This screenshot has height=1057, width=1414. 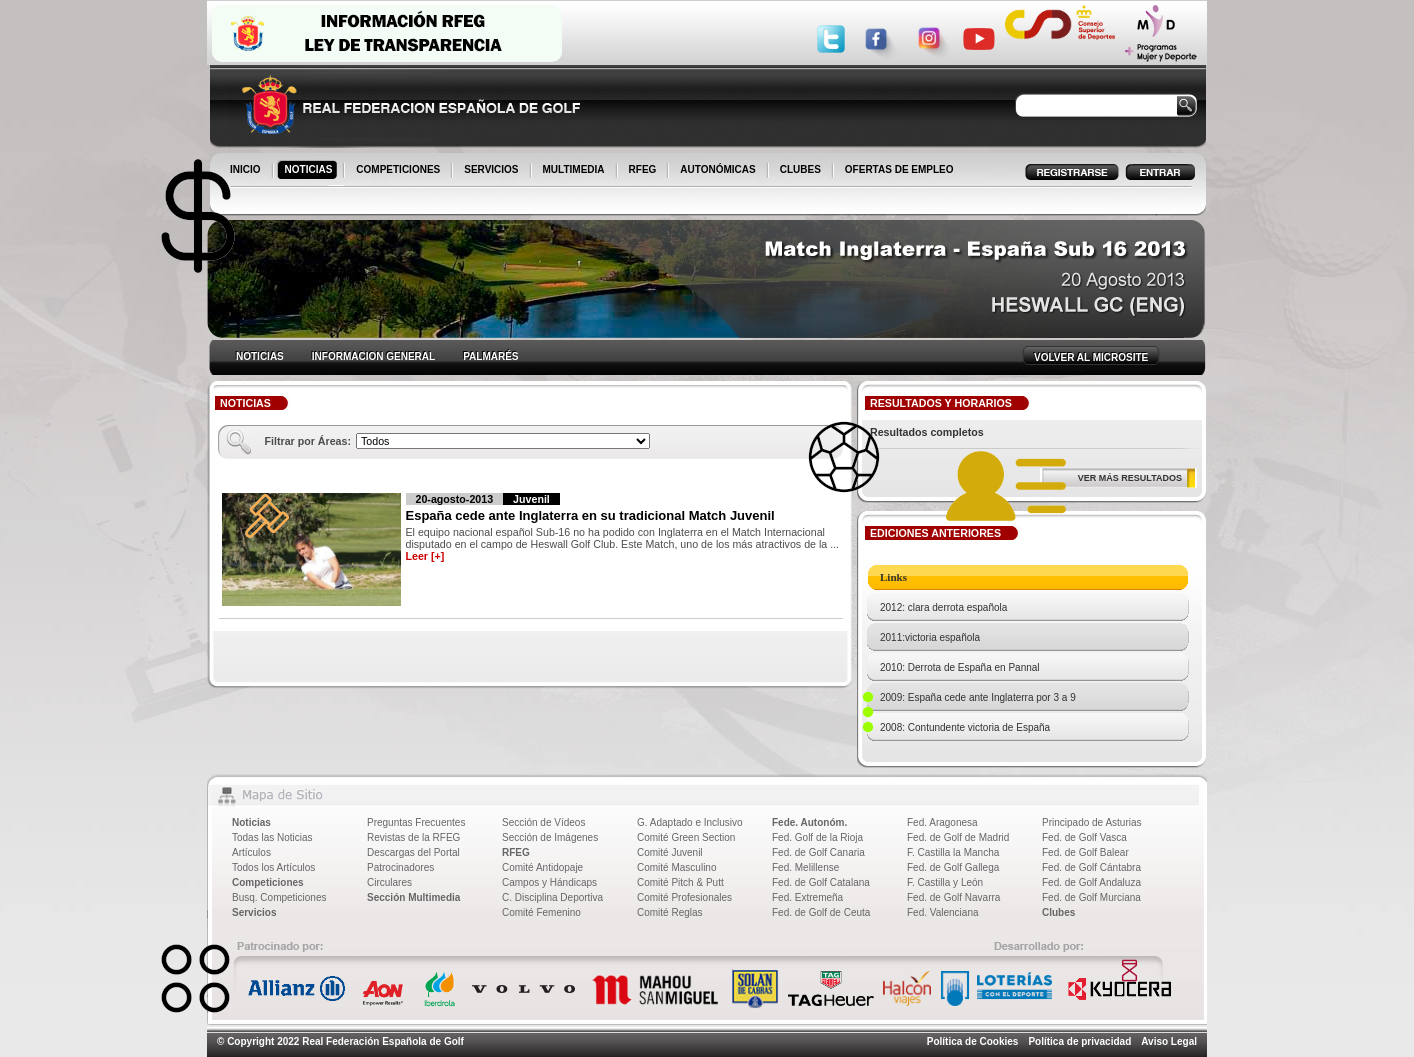 What do you see at coordinates (1004, 486) in the screenshot?
I see `view user directory or contact list` at bounding box center [1004, 486].